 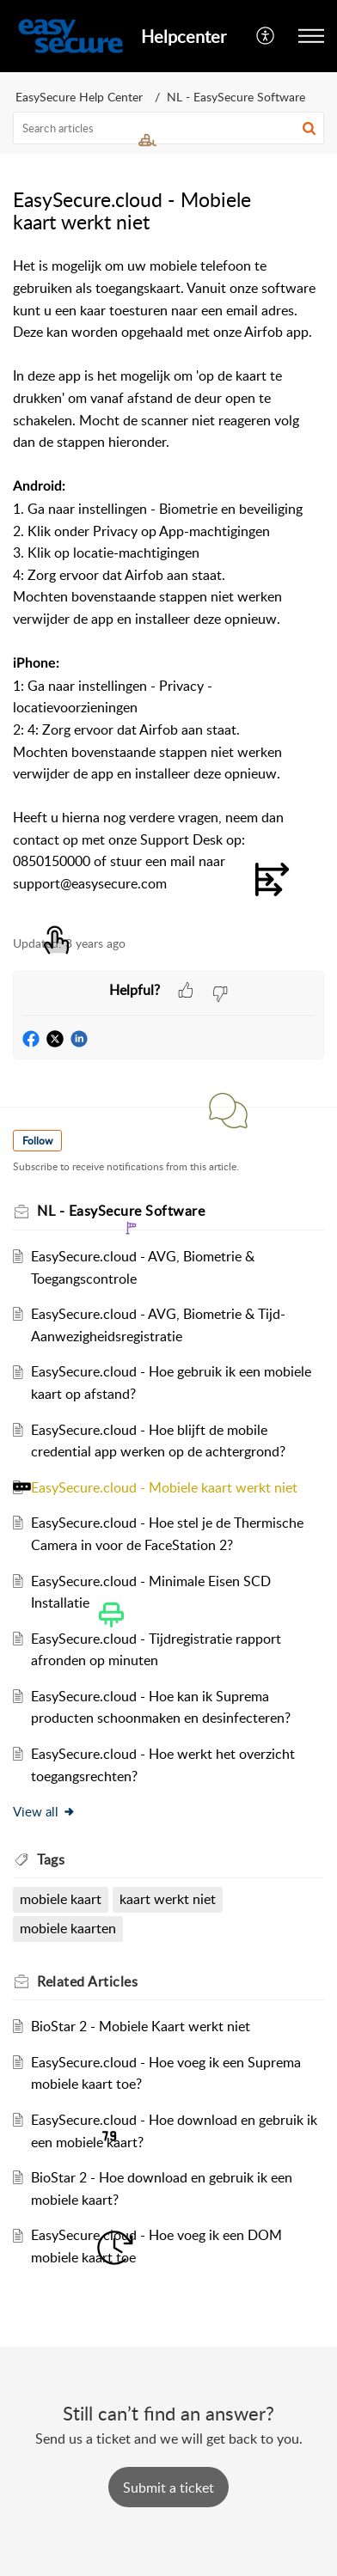 I want to click on restore to a previous version, so click(x=114, y=2248).